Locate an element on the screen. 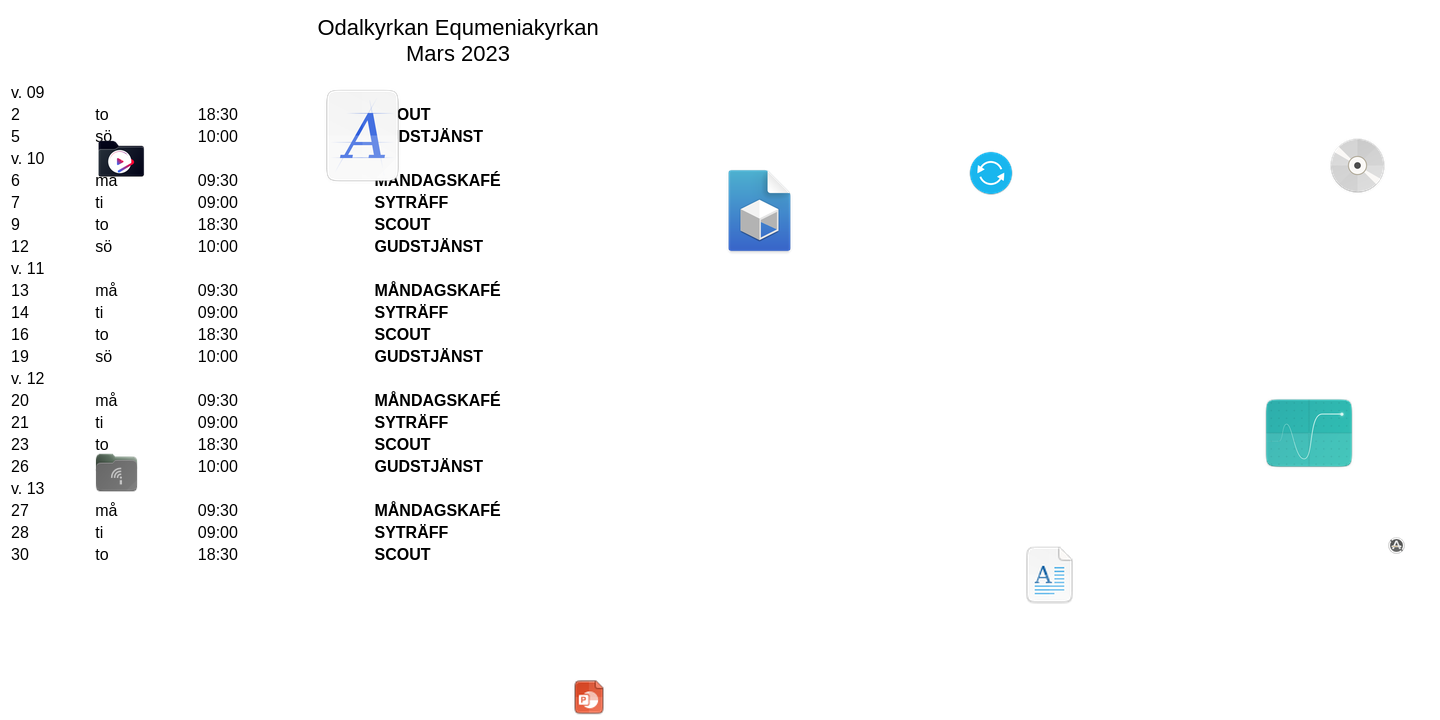 This screenshot has height=720, width=1440. open the software updater application is located at coordinates (1396, 545).